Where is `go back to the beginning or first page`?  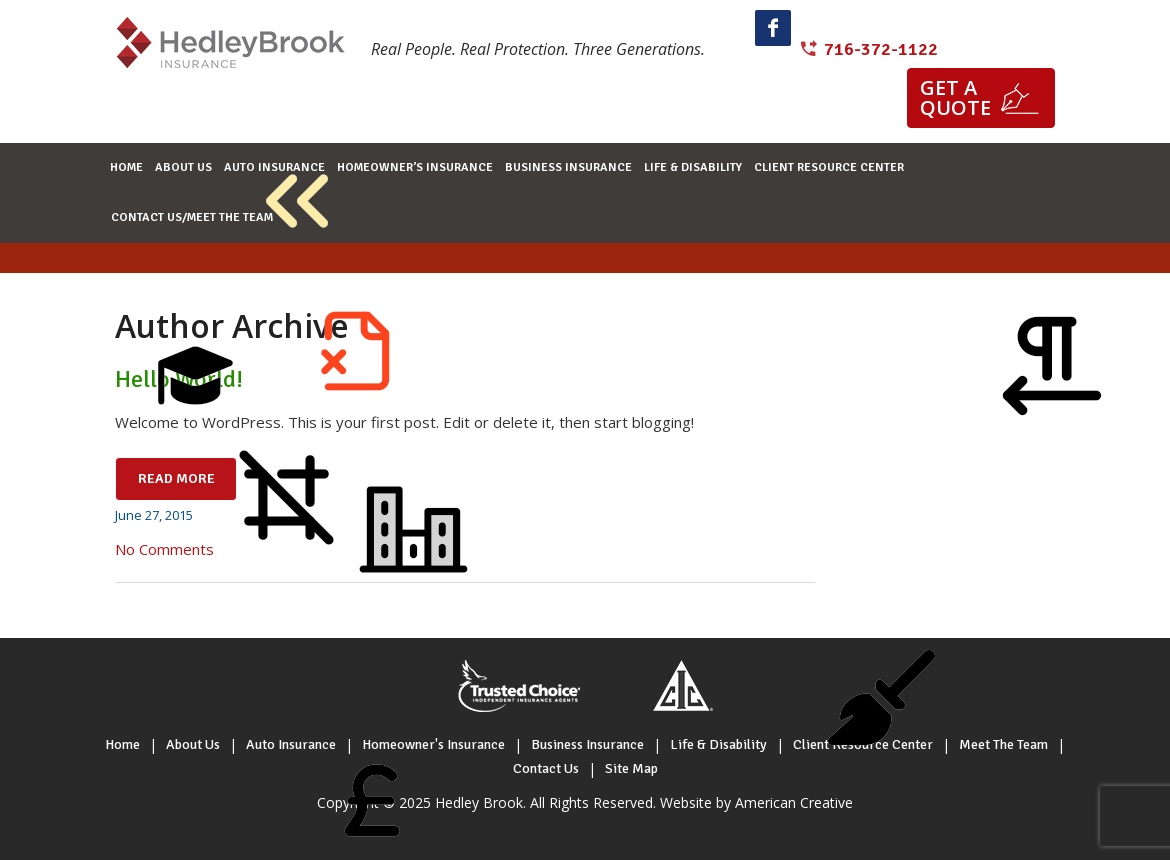
go back to the beginning or first page is located at coordinates (297, 201).